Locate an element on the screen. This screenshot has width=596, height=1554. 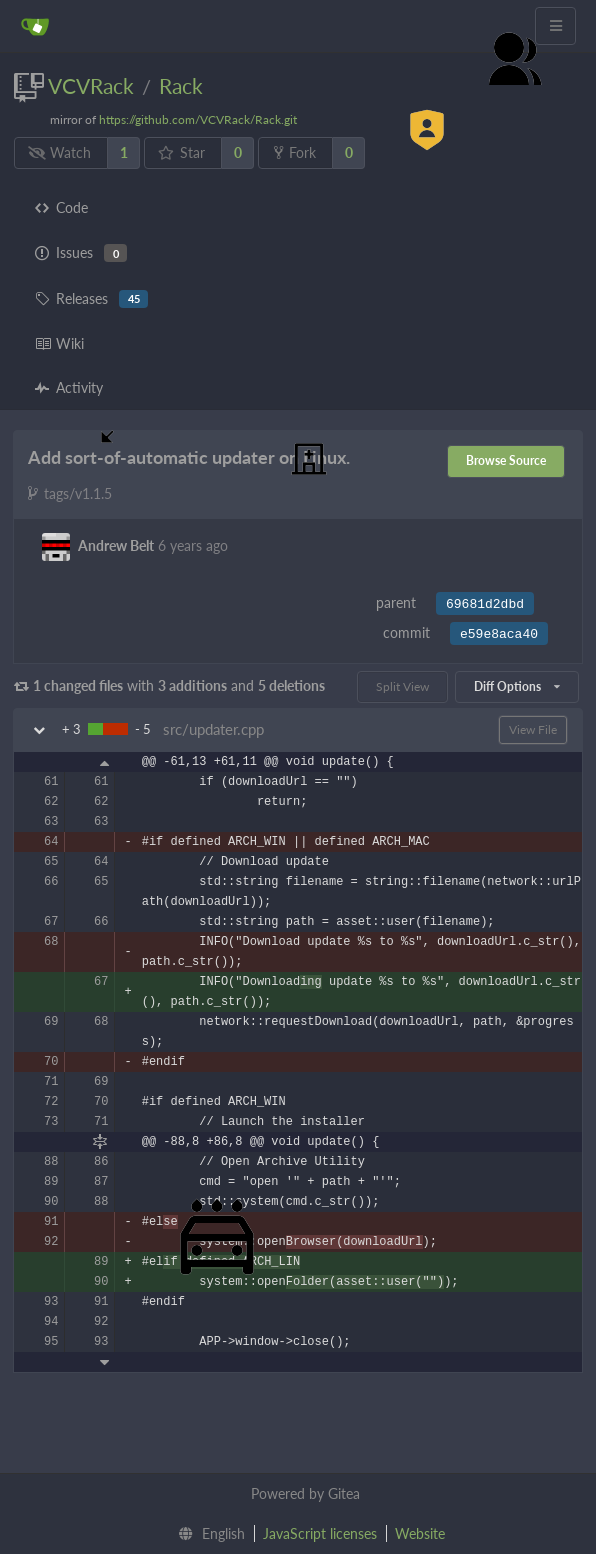
navigate to previous or lower-level content is located at coordinates (107, 436).